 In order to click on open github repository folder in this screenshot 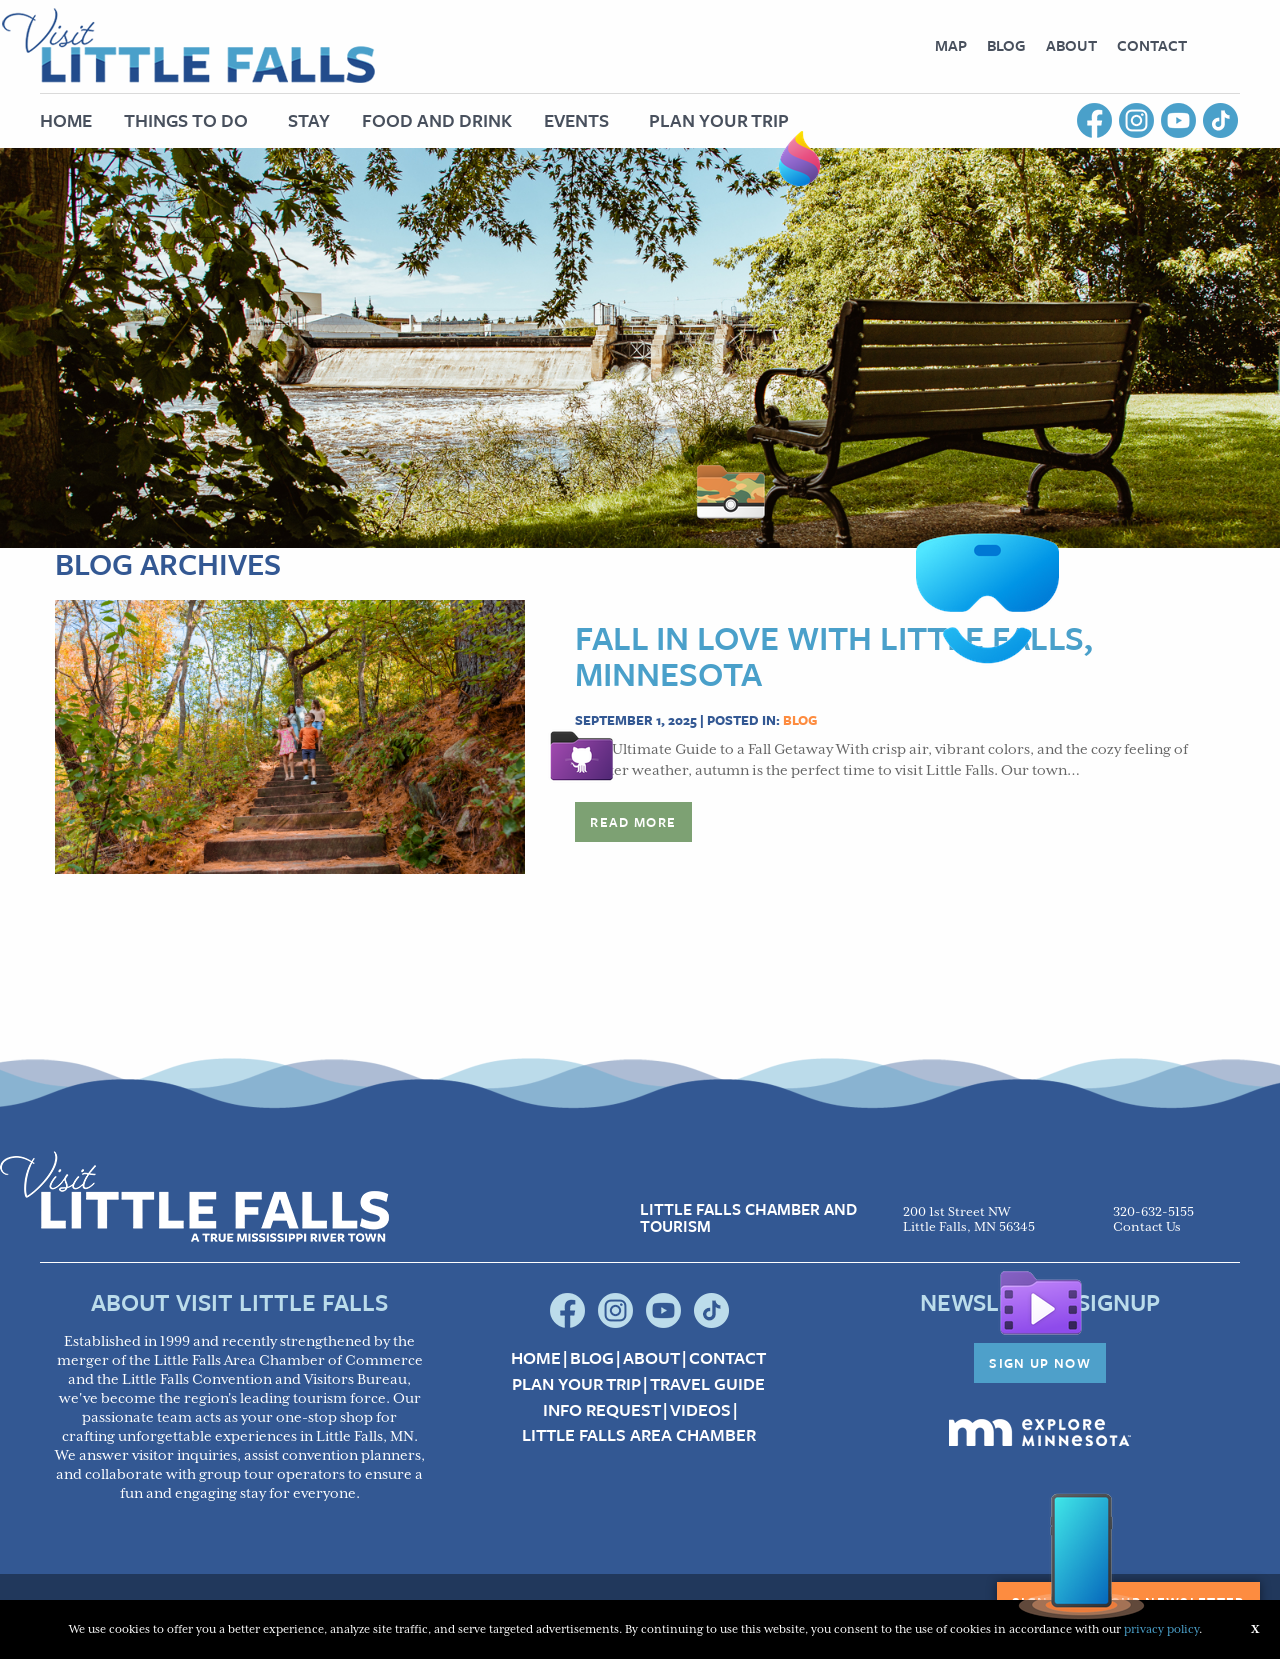, I will do `click(581, 757)`.